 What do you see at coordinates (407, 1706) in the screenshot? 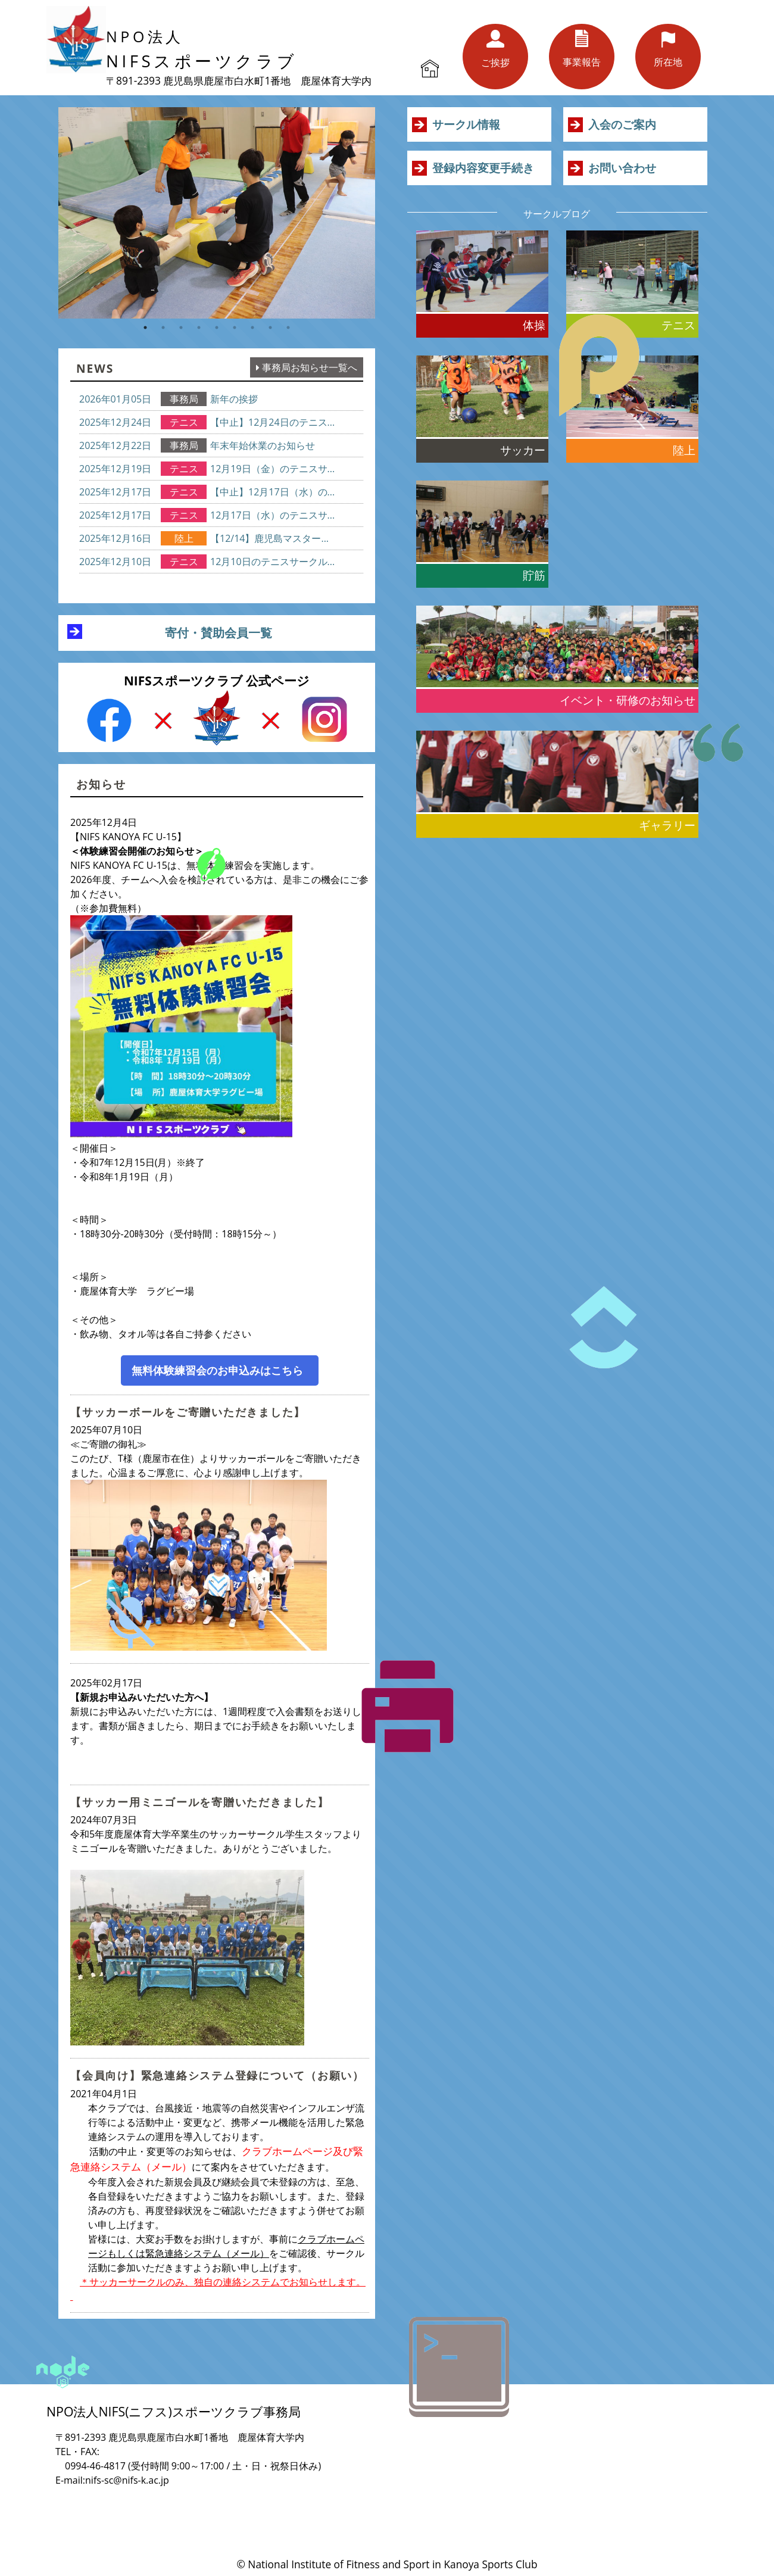
I see `print the current document` at bounding box center [407, 1706].